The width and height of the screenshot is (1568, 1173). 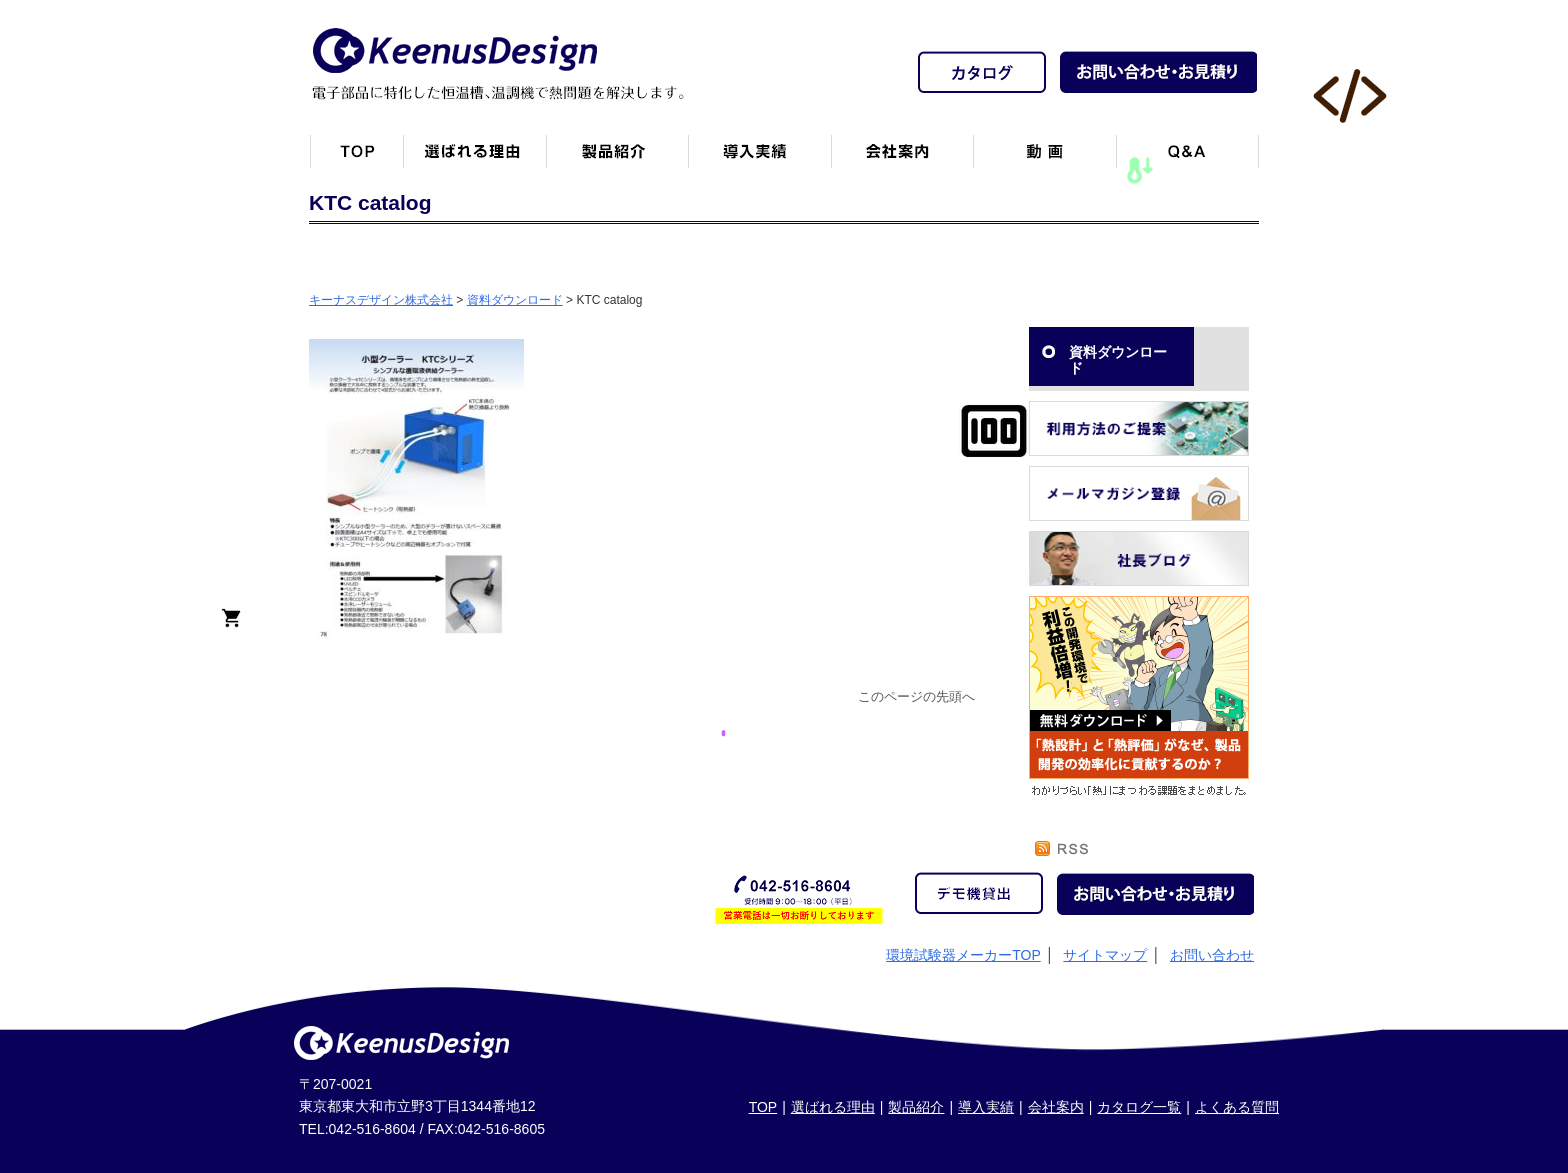 What do you see at coordinates (1139, 170) in the screenshot?
I see `indicates temperature is decreasing` at bounding box center [1139, 170].